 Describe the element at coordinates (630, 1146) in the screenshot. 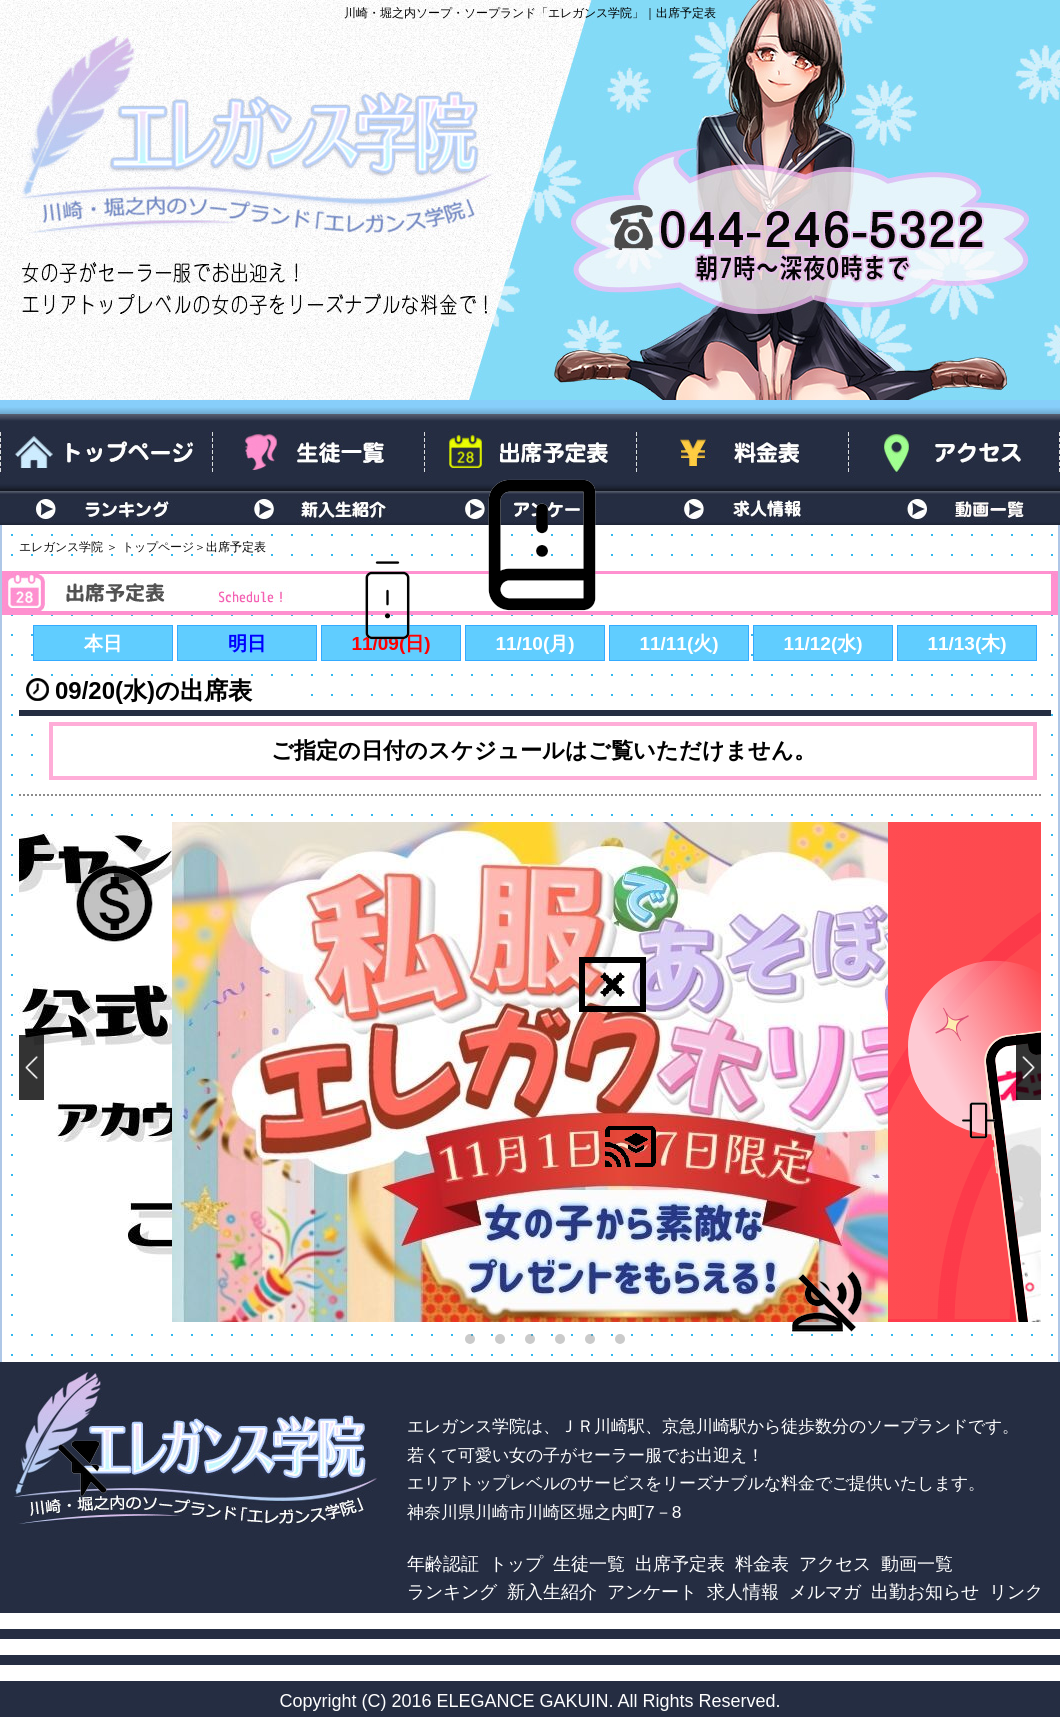

I see `cast or share screen to classroom display` at that location.